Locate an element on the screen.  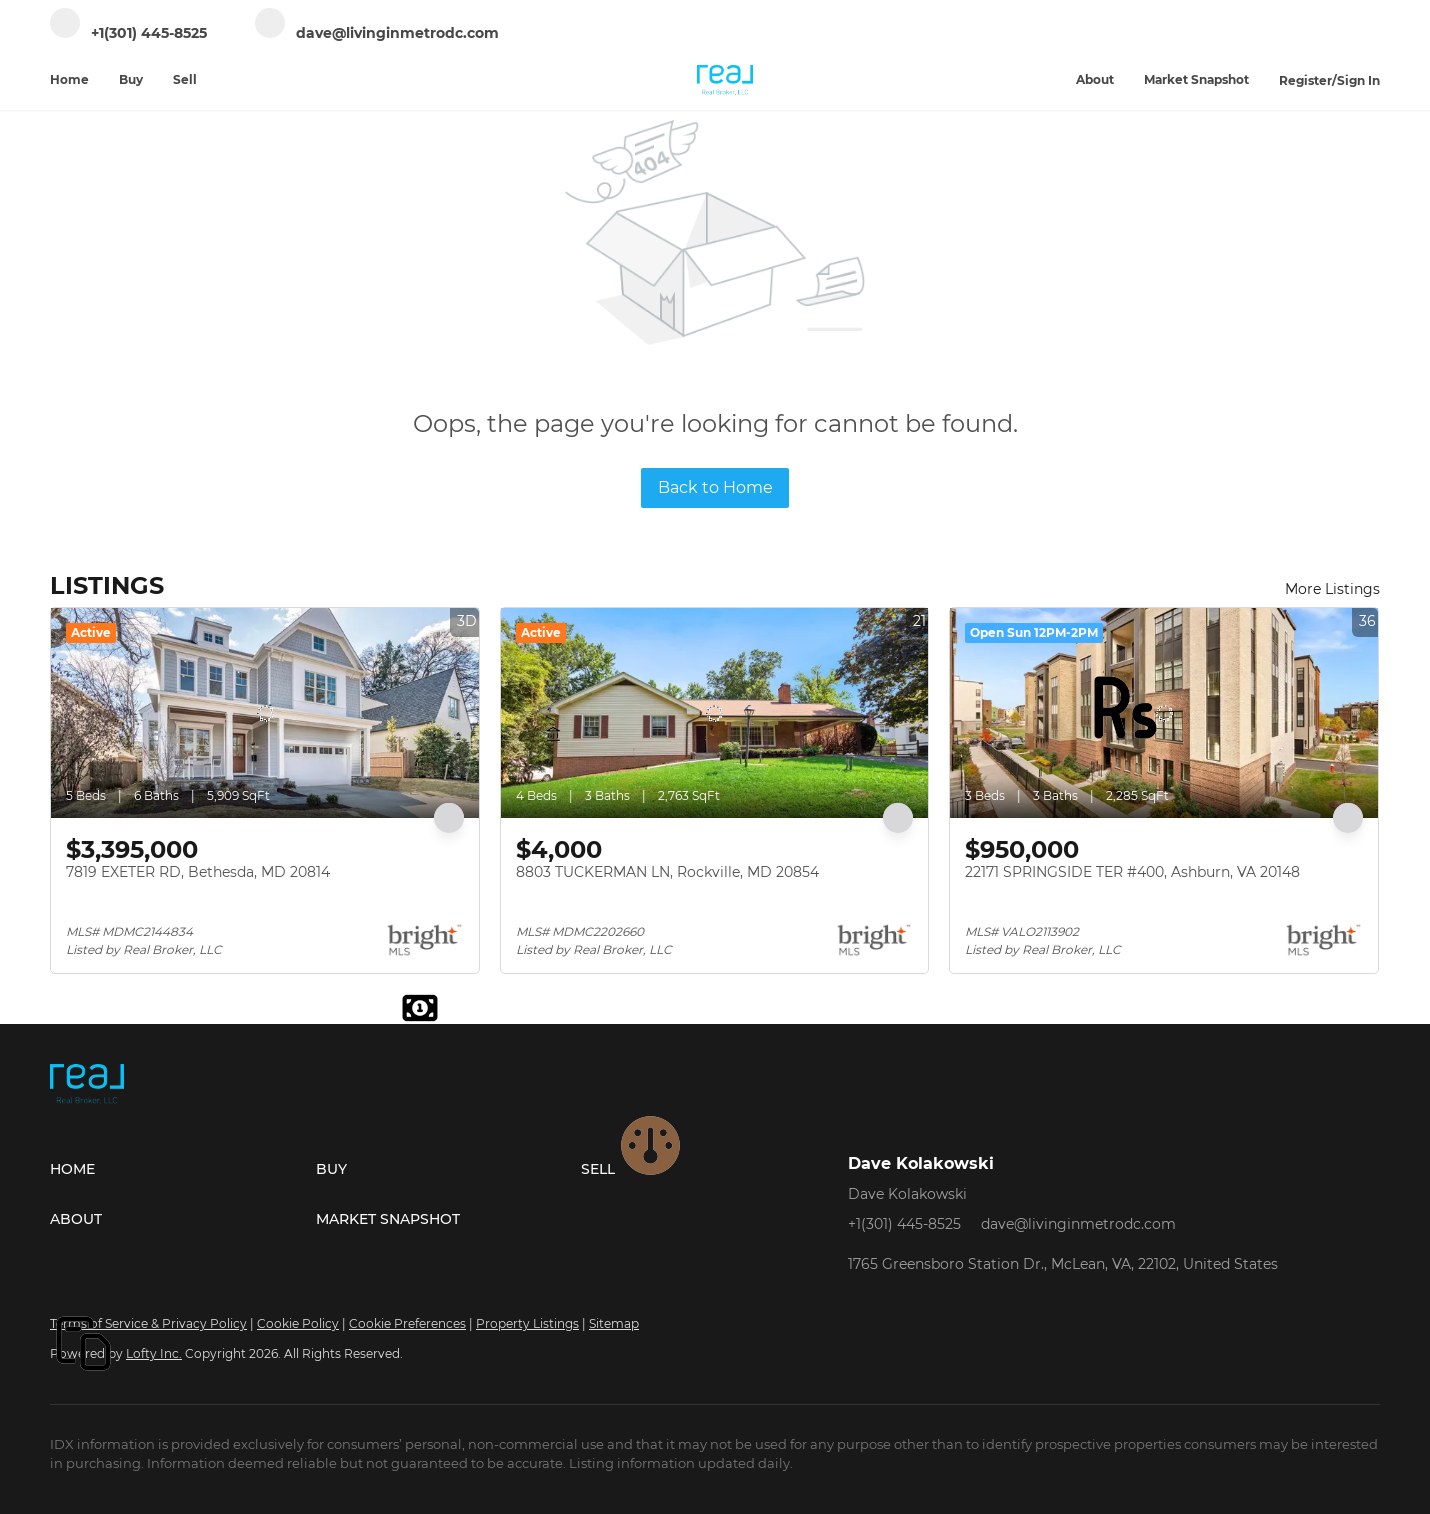
access banking or financial services is located at coordinates (553, 734).